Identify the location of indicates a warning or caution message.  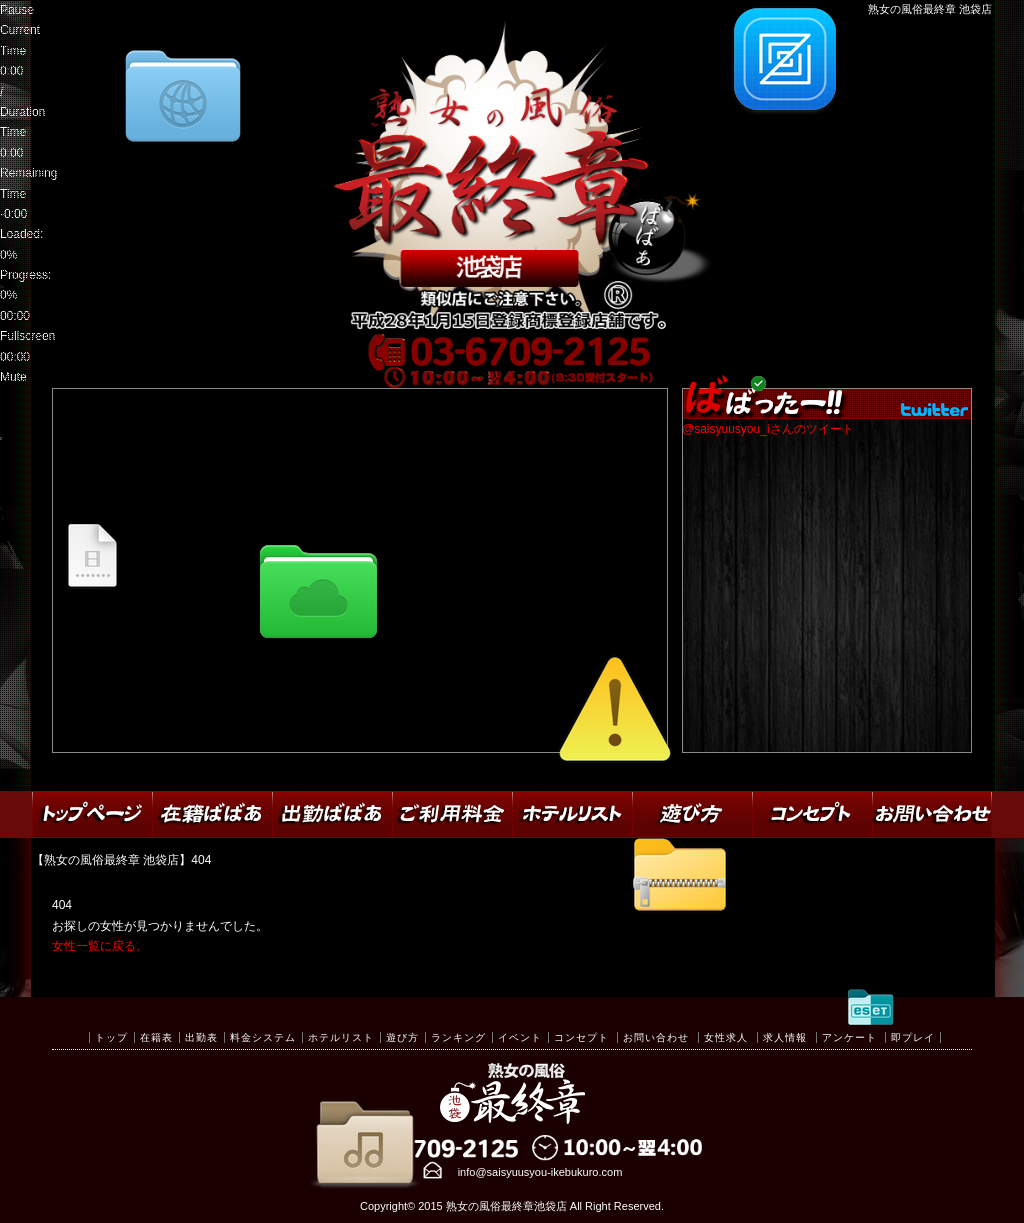
(615, 709).